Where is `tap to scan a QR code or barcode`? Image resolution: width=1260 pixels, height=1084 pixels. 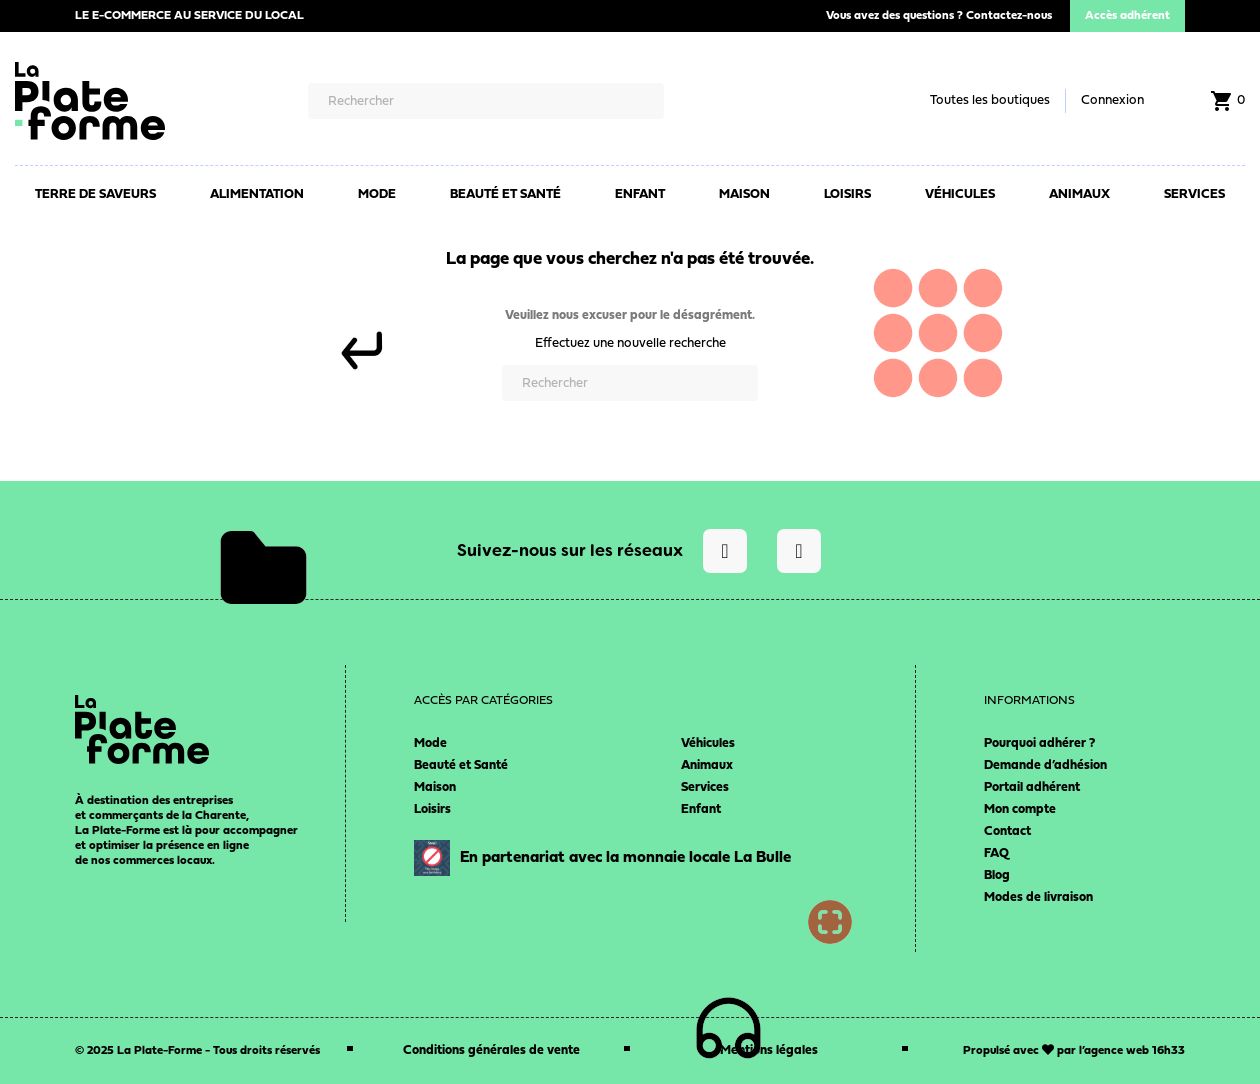 tap to scan a QR code or barcode is located at coordinates (830, 922).